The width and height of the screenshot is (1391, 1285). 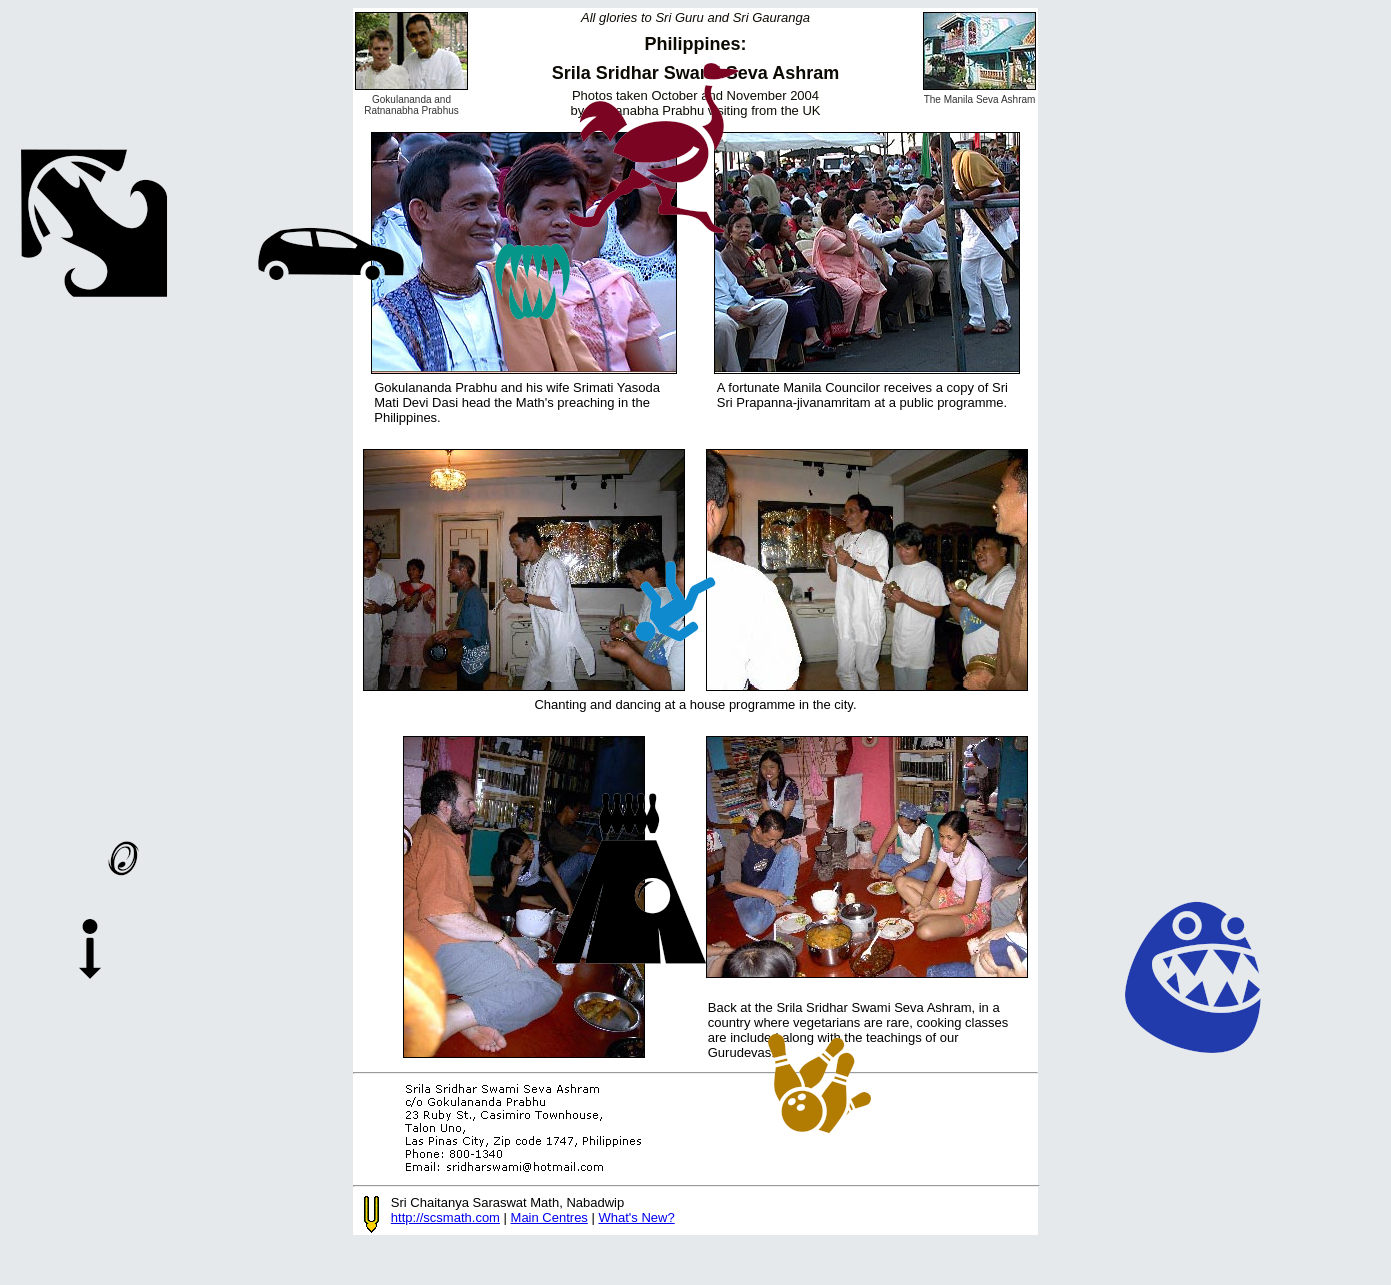 I want to click on activate fire breath ability, so click(x=94, y=223).